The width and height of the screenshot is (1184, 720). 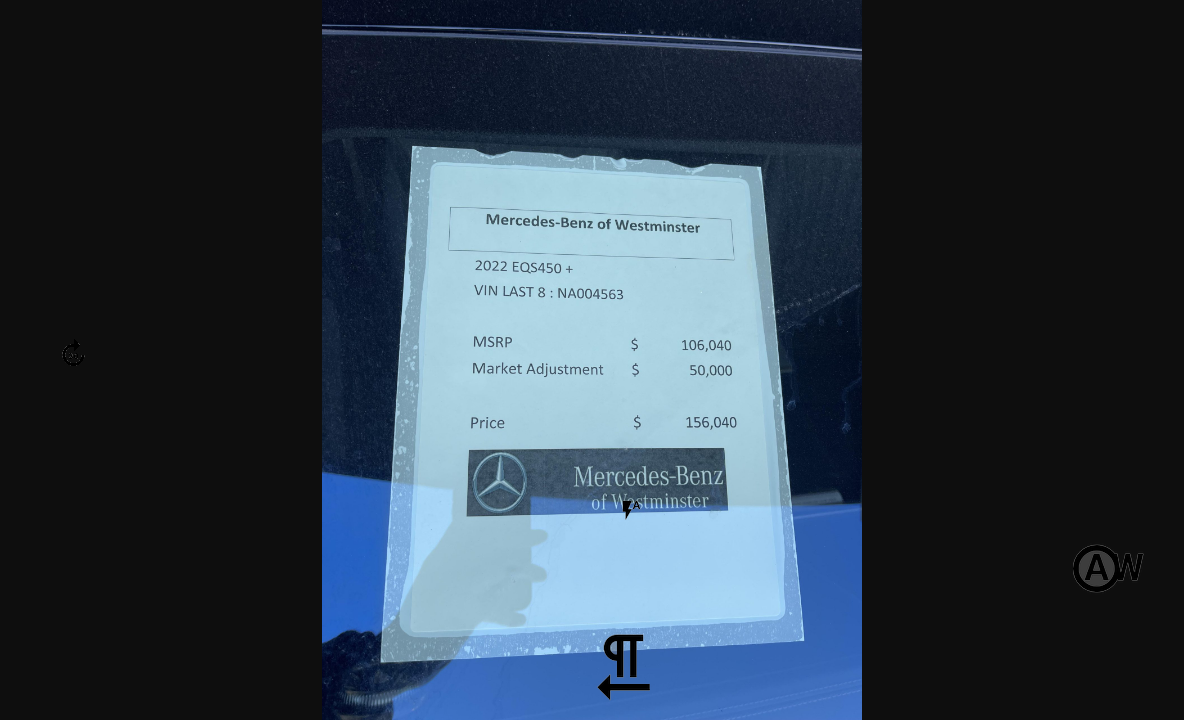 I want to click on enable auto white balance, so click(x=1108, y=568).